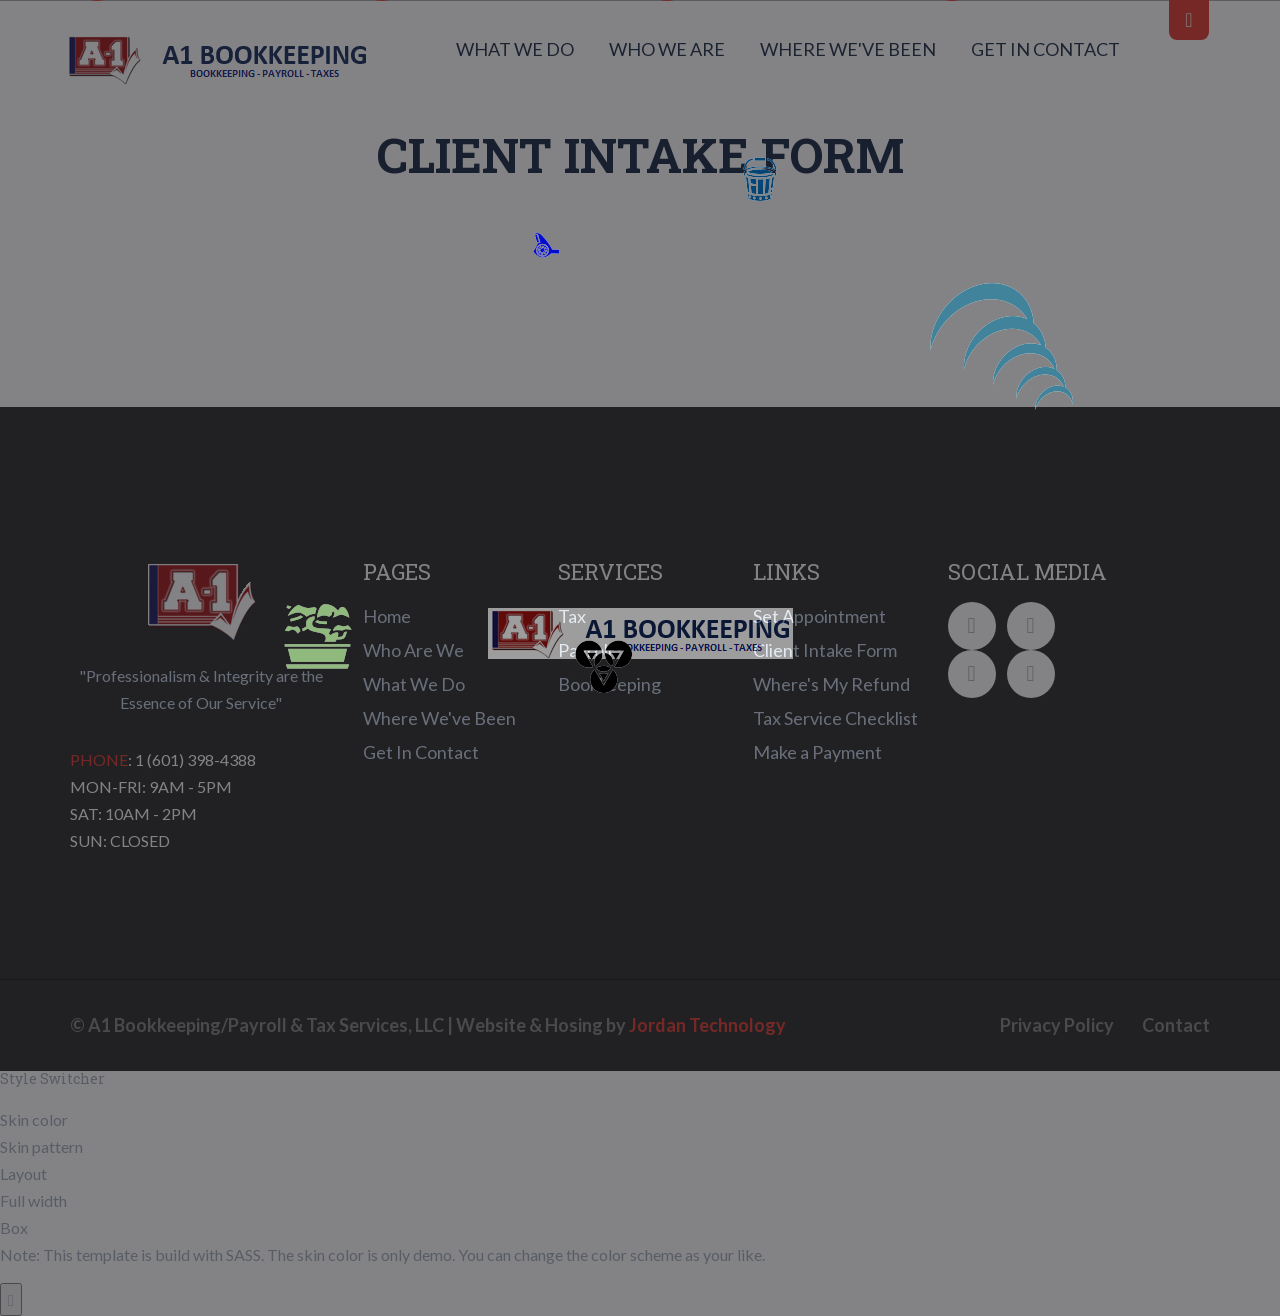 The height and width of the screenshot is (1316, 1280). What do you see at coordinates (546, 245) in the screenshot?
I see `helicopter tail rotor component in a game interface` at bounding box center [546, 245].